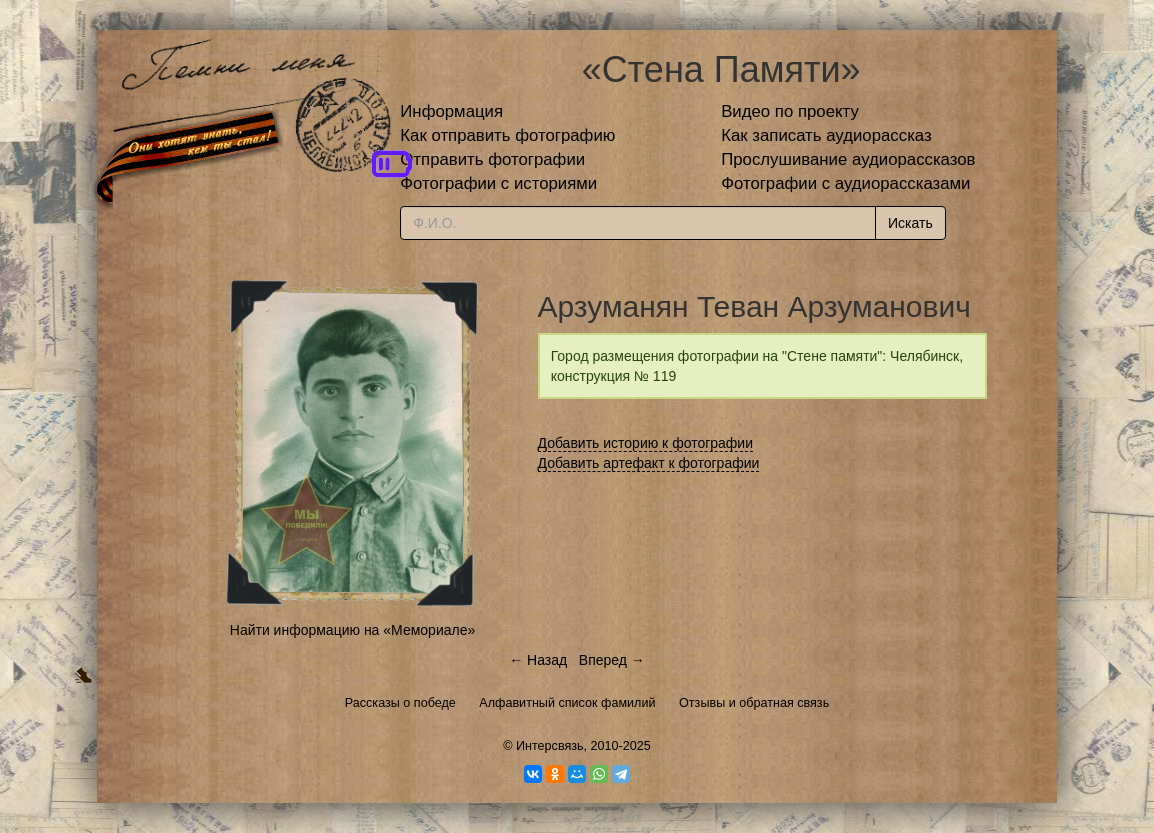 The height and width of the screenshot is (833, 1154). I want to click on indicates low battery level, so click(392, 164).